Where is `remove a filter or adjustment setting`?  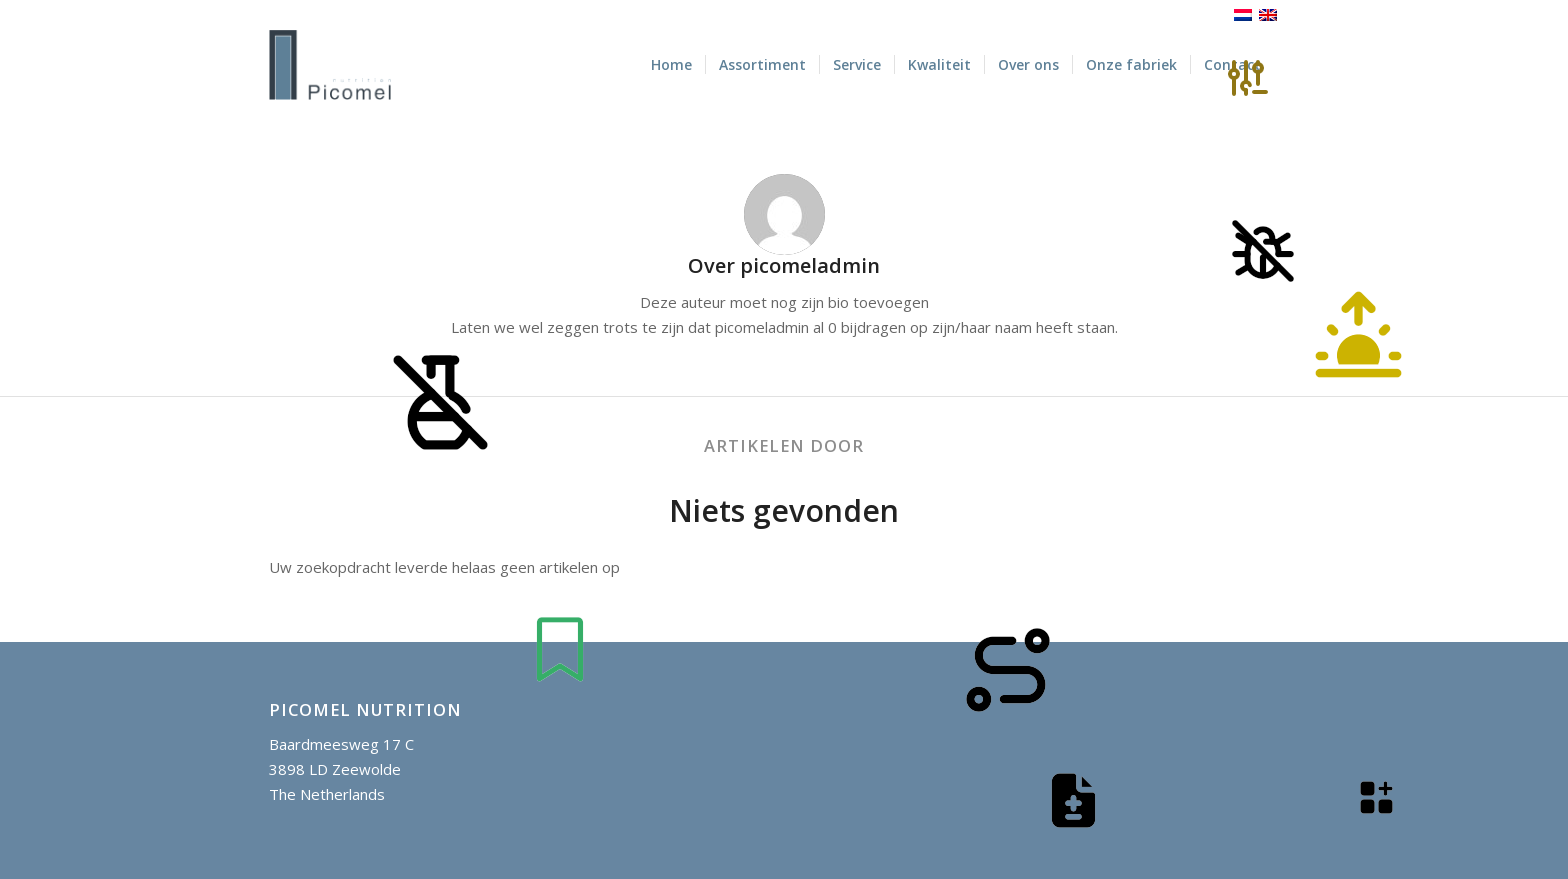 remove a filter or adjustment setting is located at coordinates (1246, 78).